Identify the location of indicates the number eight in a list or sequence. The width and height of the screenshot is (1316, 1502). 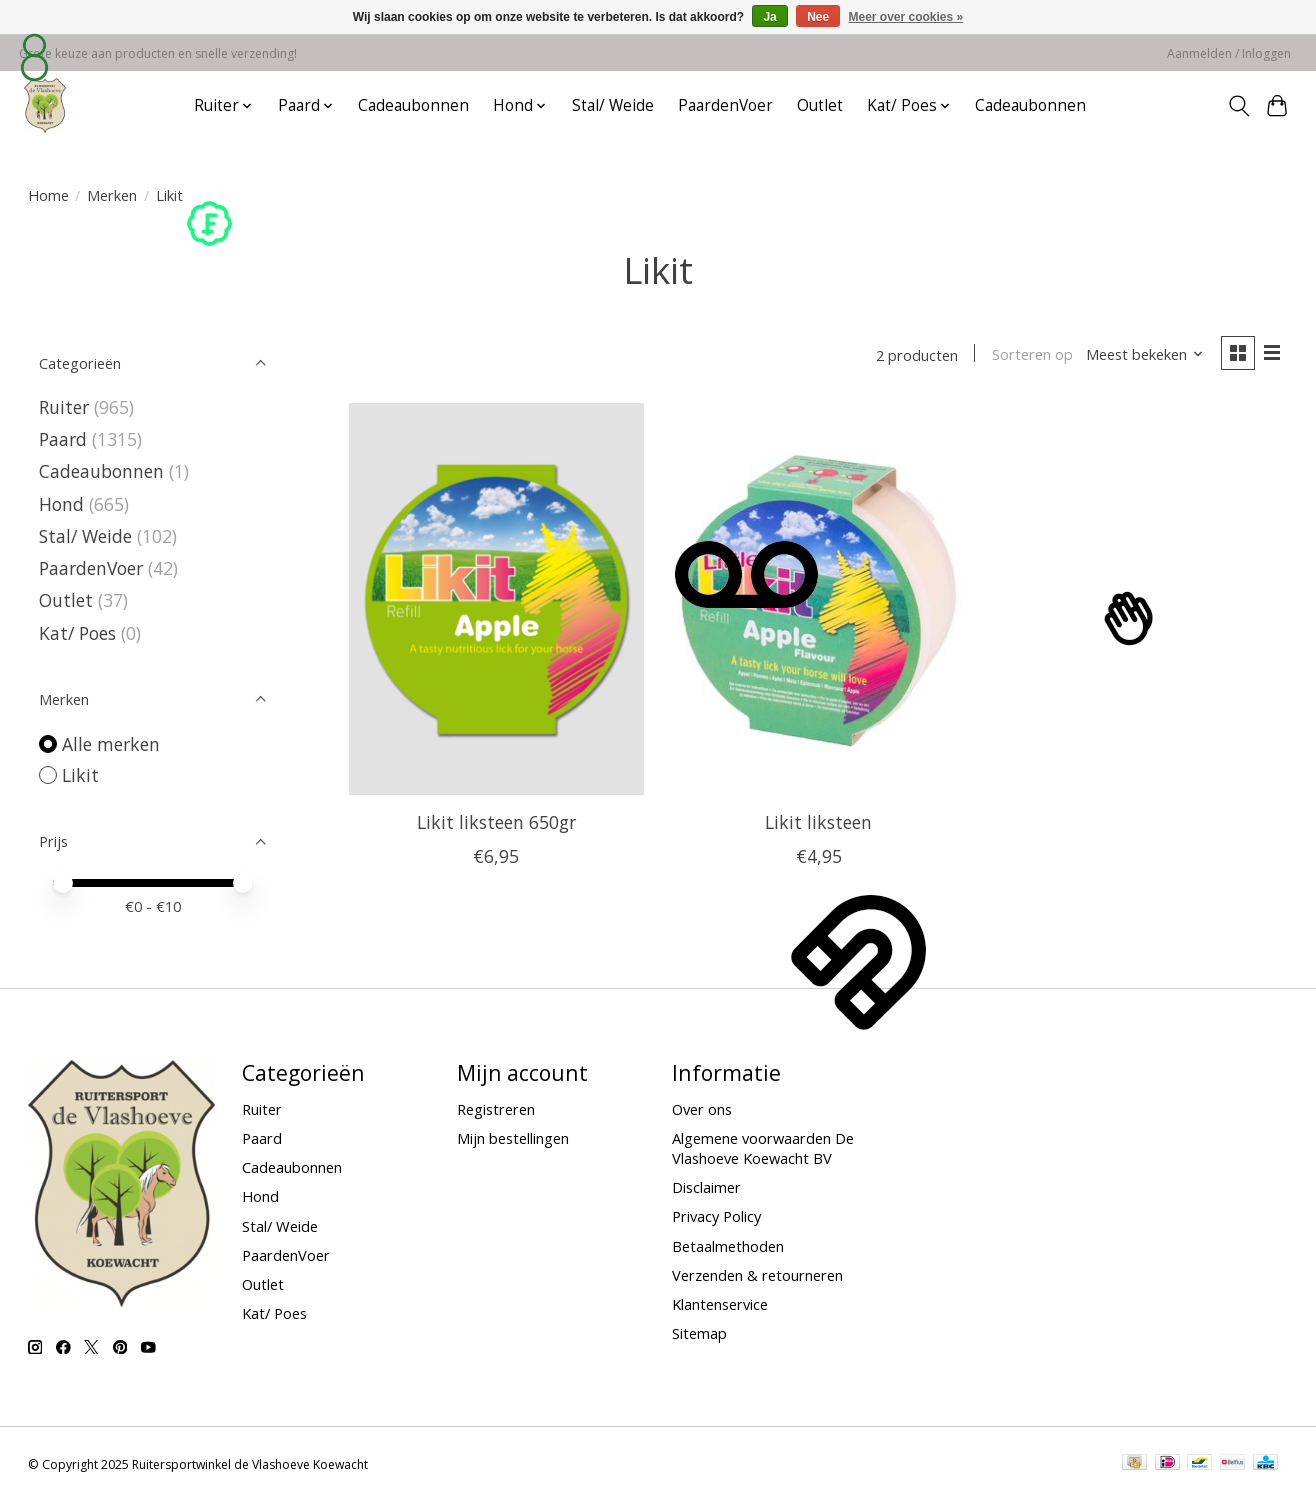
(34, 57).